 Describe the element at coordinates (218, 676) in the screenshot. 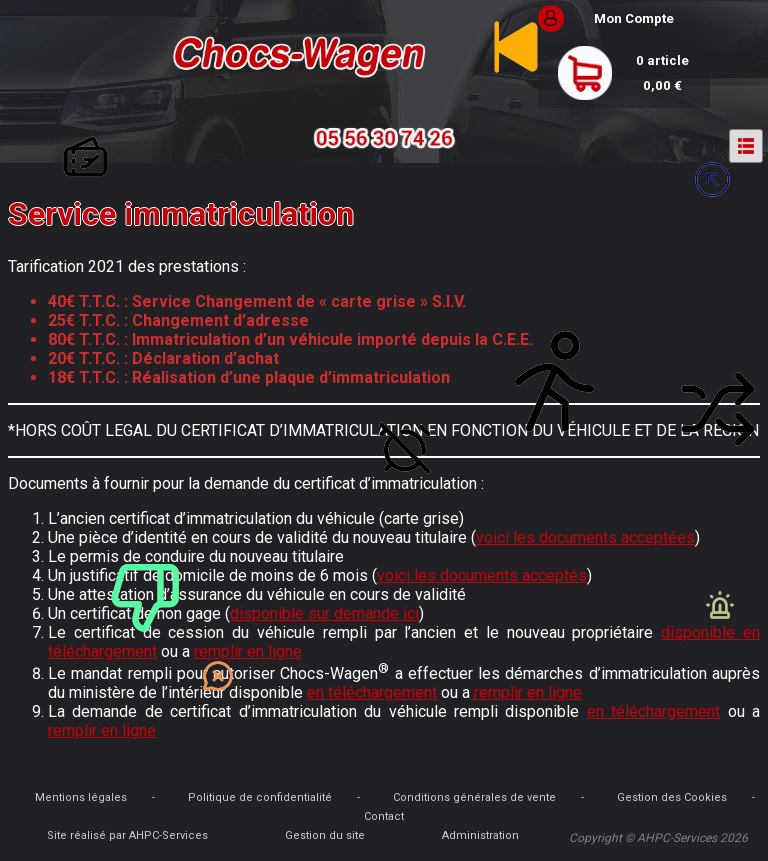

I see `delete a message or conversation` at that location.